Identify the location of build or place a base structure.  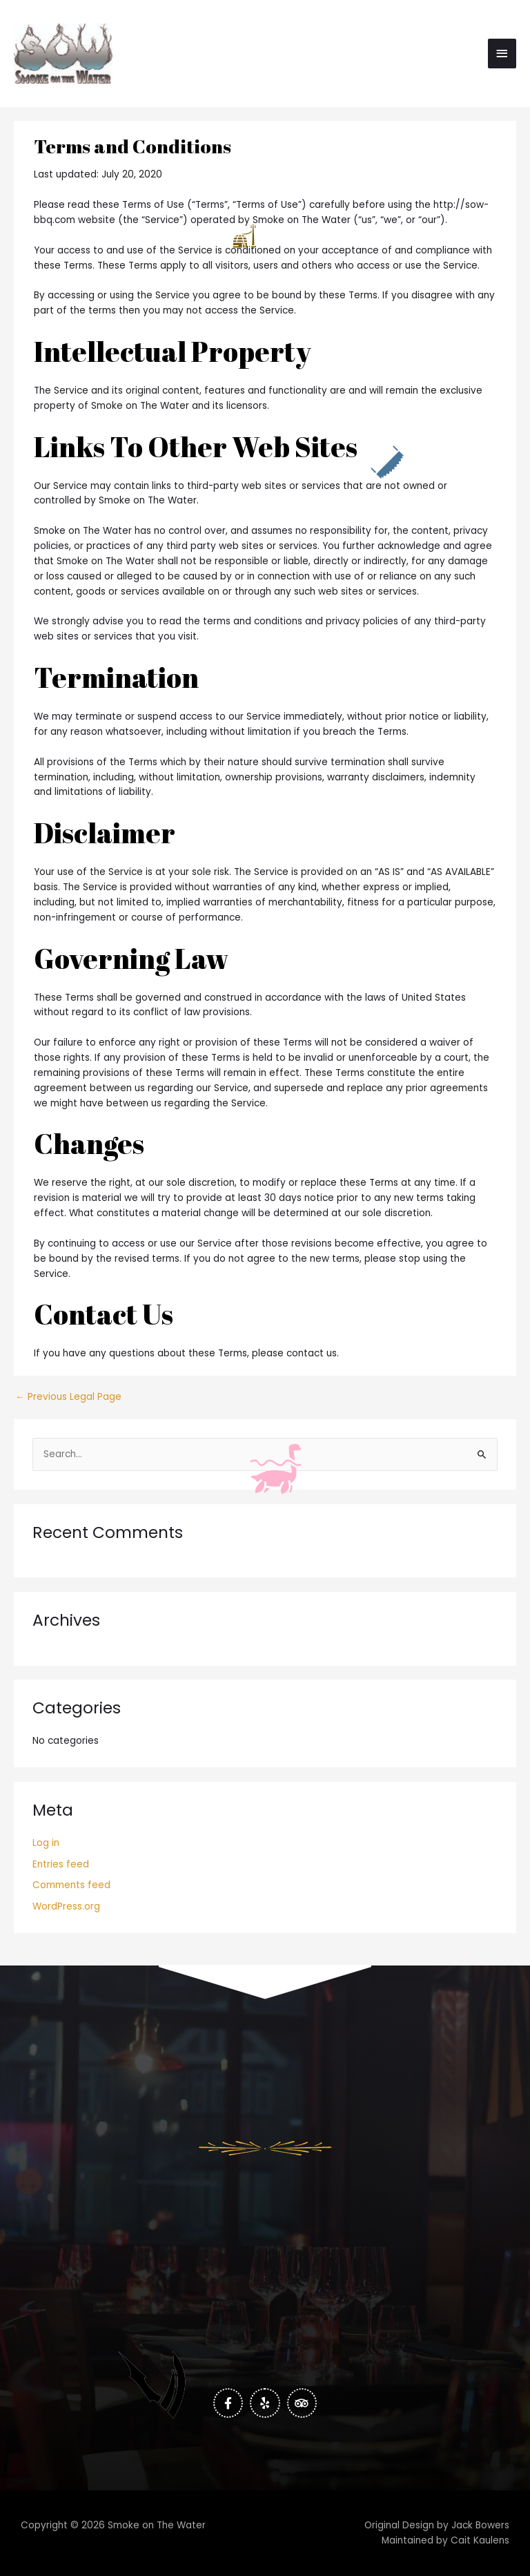
(245, 236).